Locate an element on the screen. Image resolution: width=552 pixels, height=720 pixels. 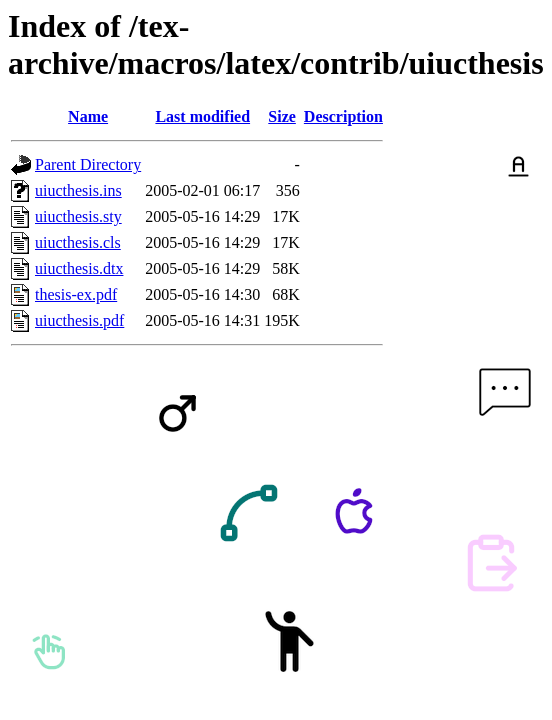
edit vector path curve handles is located at coordinates (249, 513).